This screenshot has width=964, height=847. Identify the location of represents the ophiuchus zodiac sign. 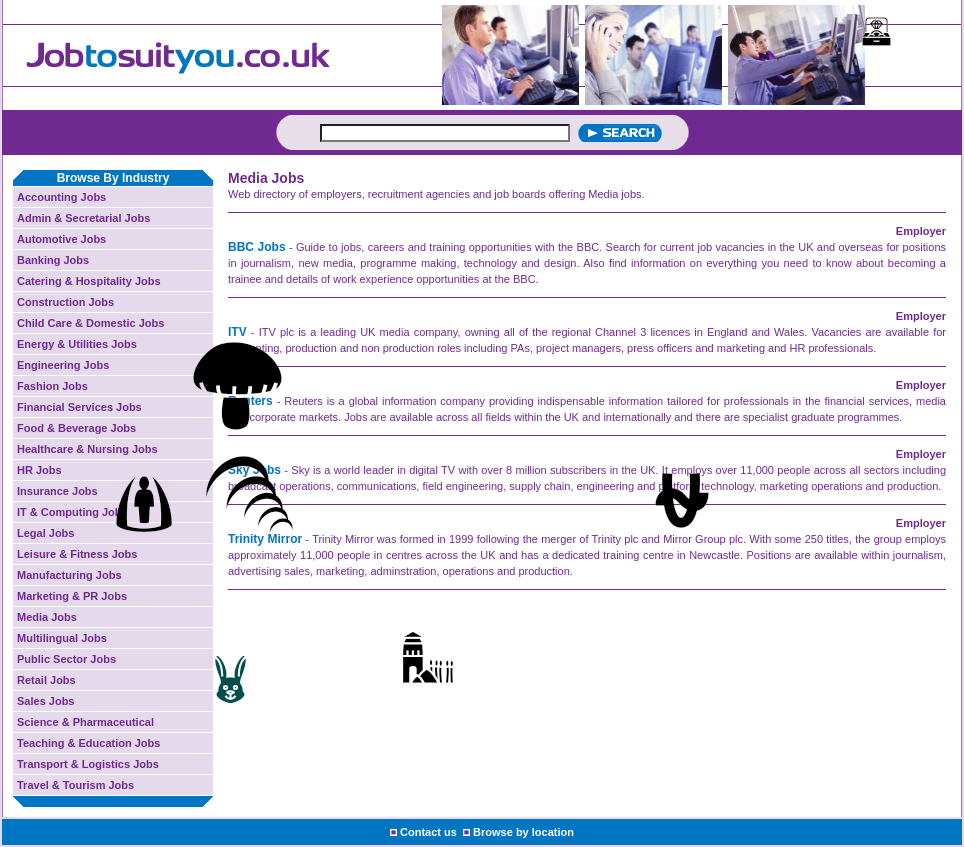
(682, 500).